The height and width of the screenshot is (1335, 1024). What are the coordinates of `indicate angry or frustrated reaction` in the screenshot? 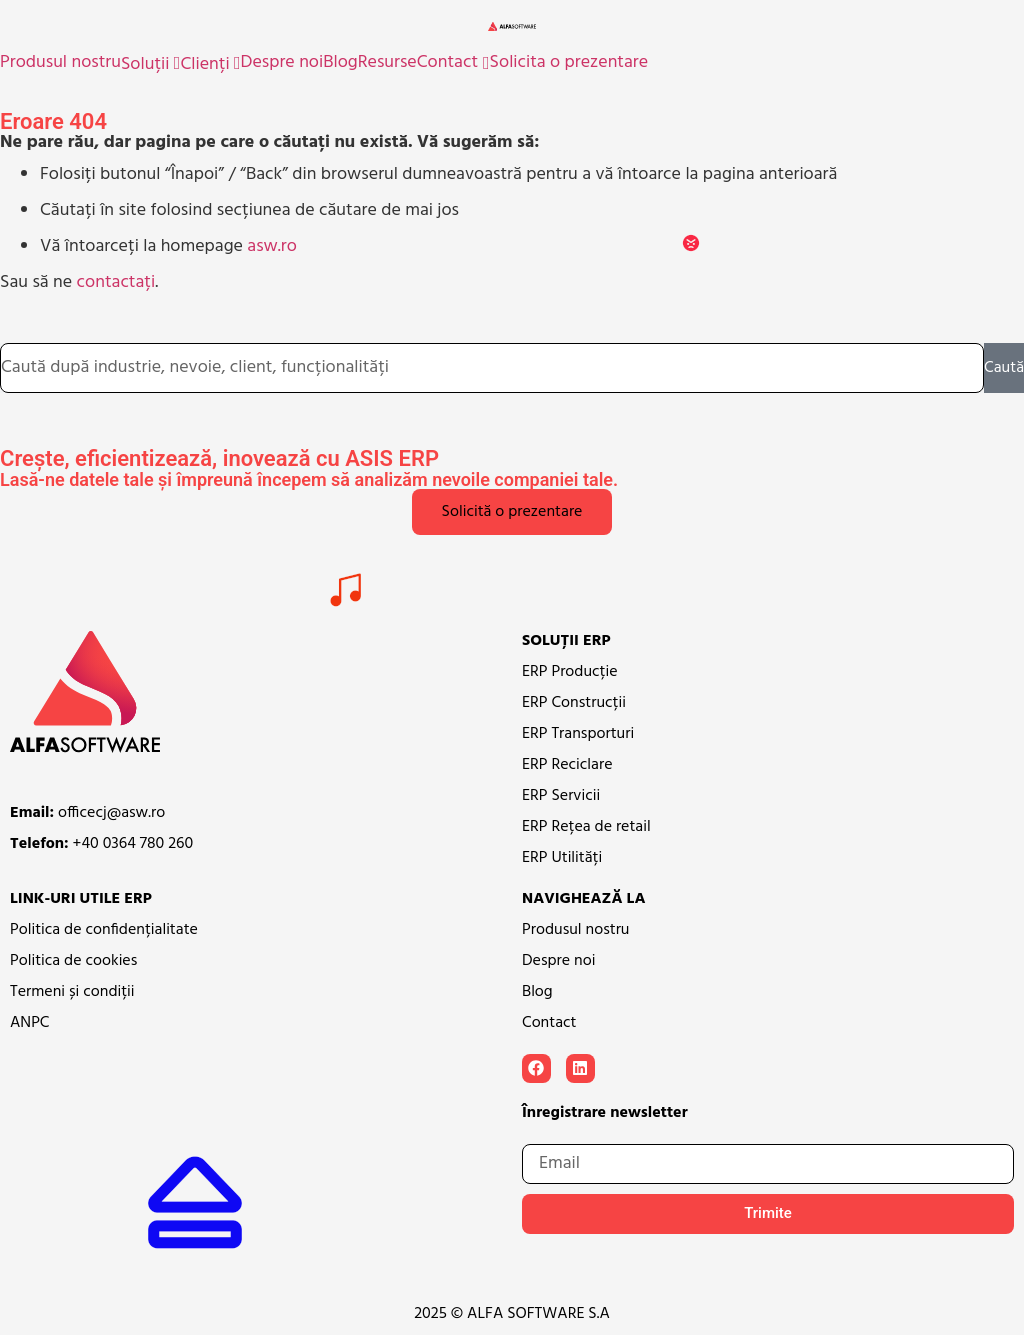 It's located at (691, 243).